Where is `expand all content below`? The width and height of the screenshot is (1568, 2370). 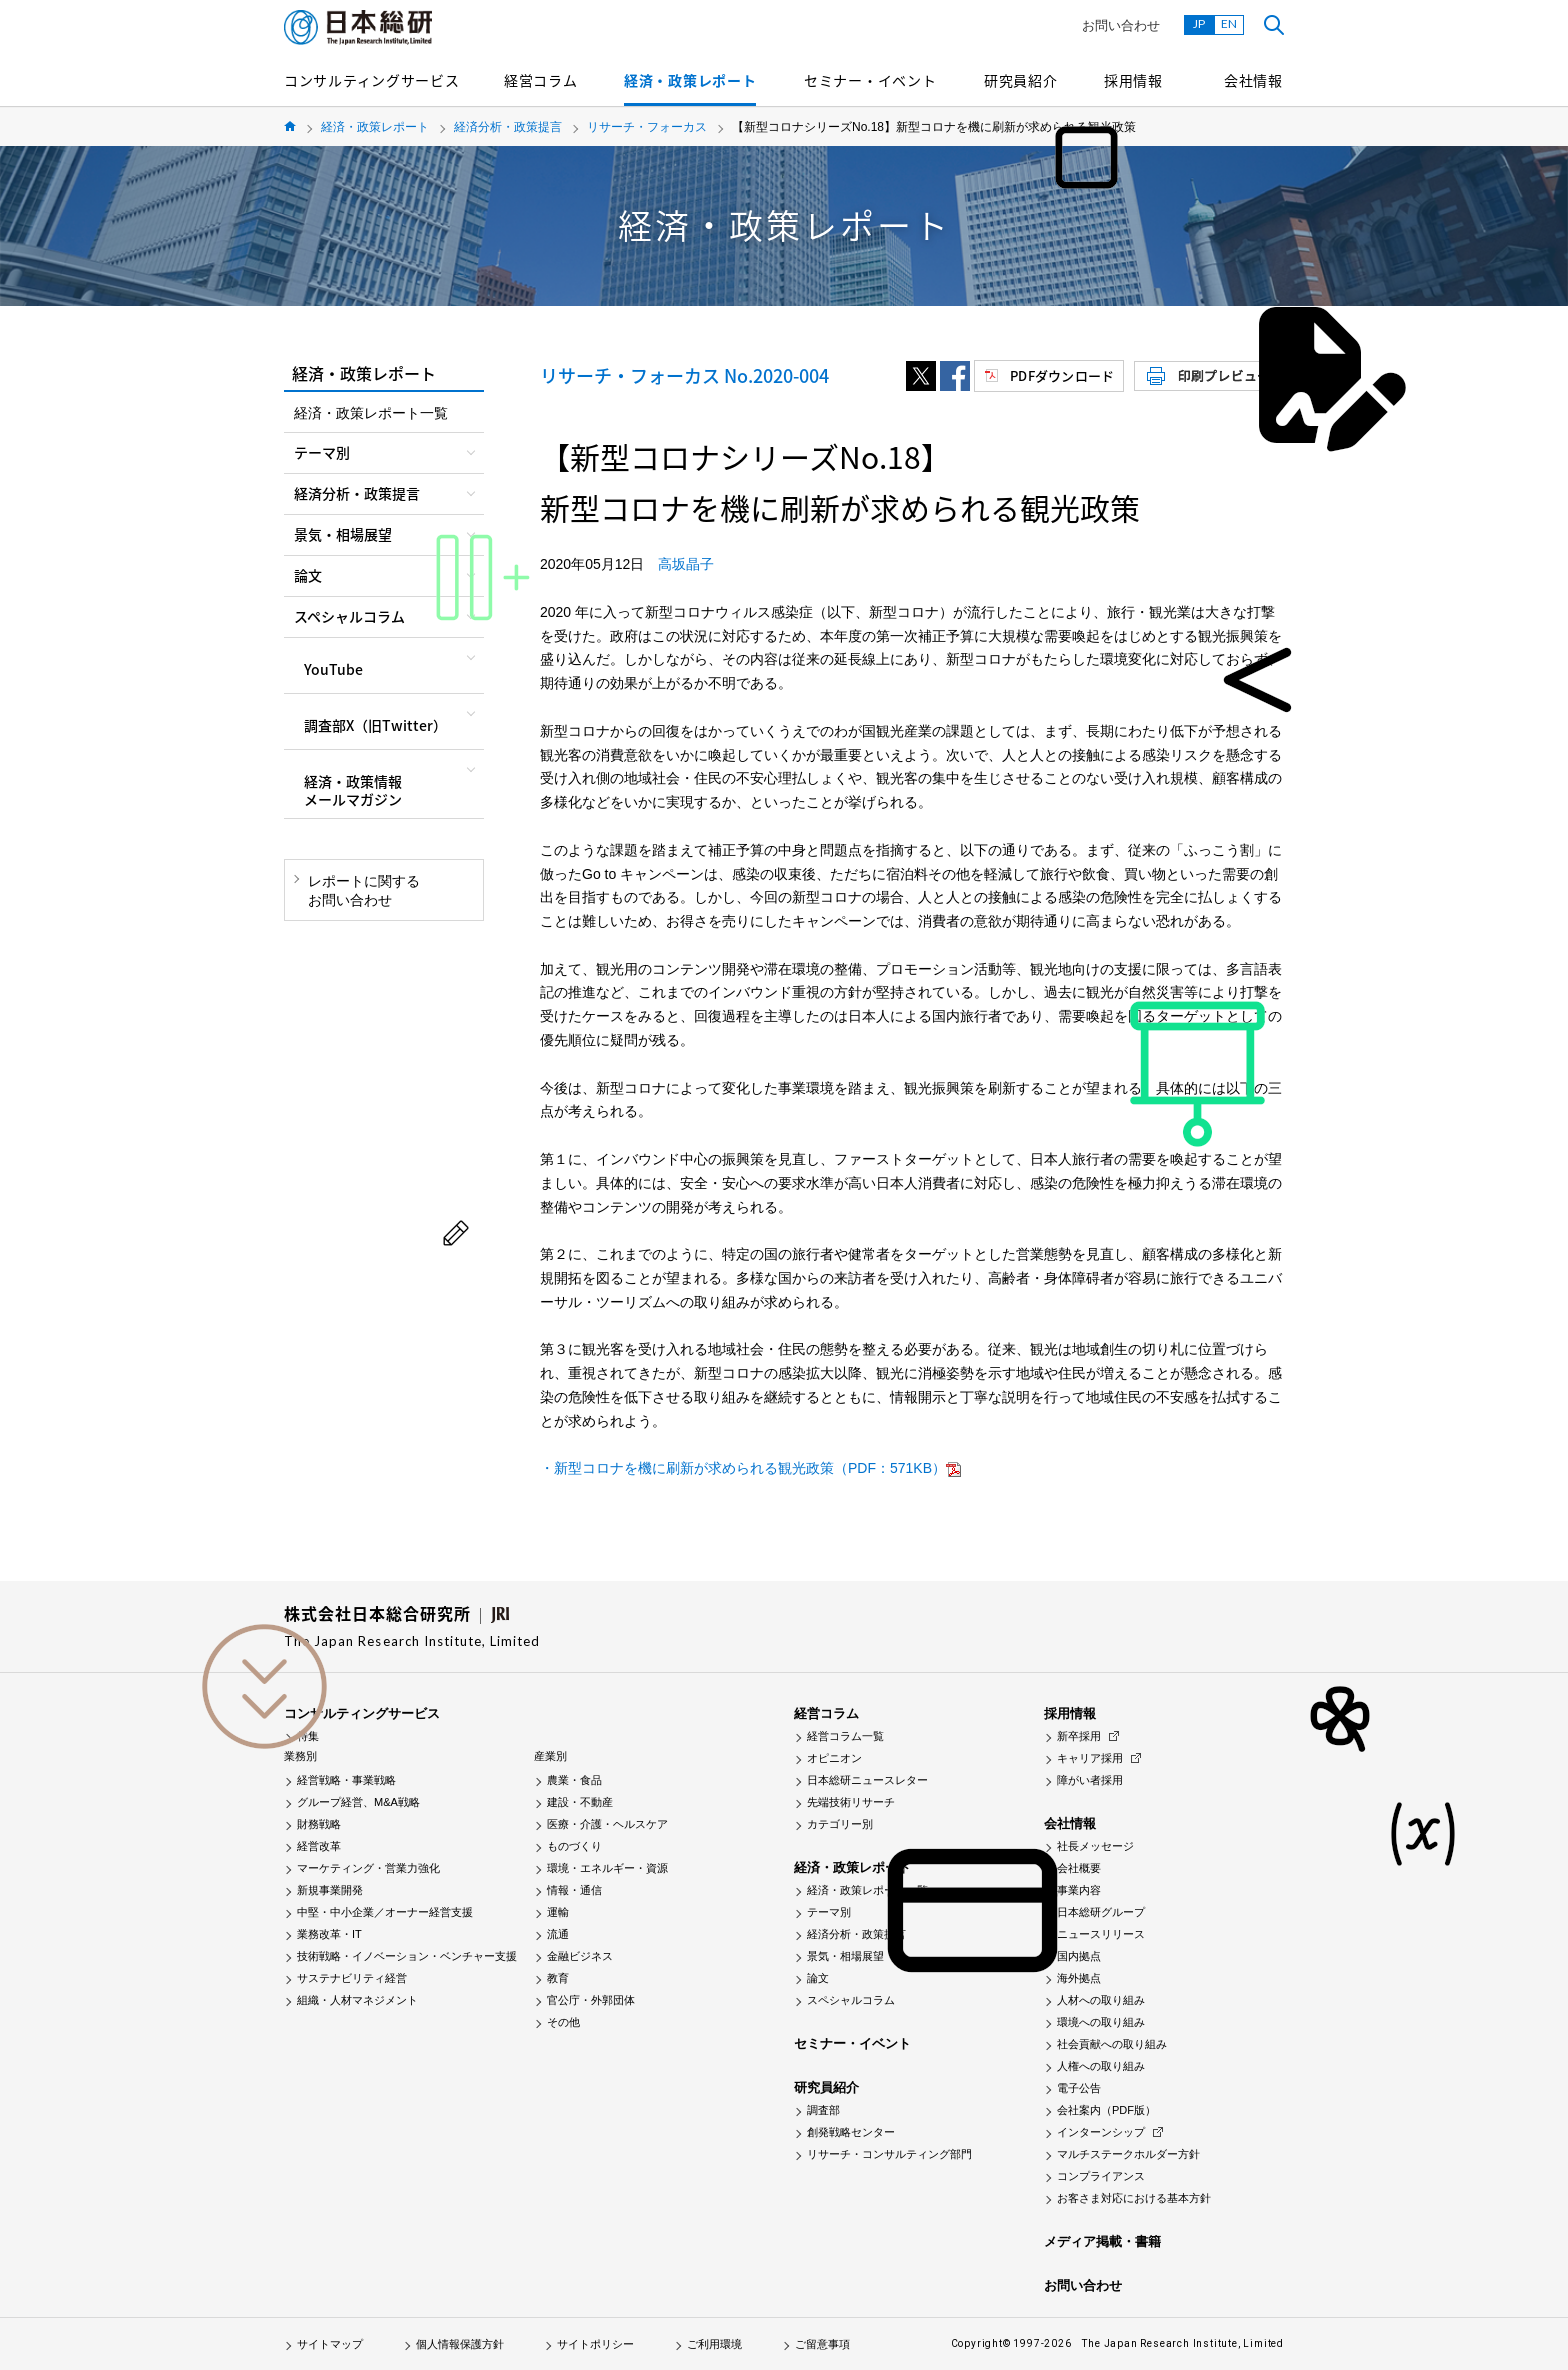 expand all content below is located at coordinates (264, 1686).